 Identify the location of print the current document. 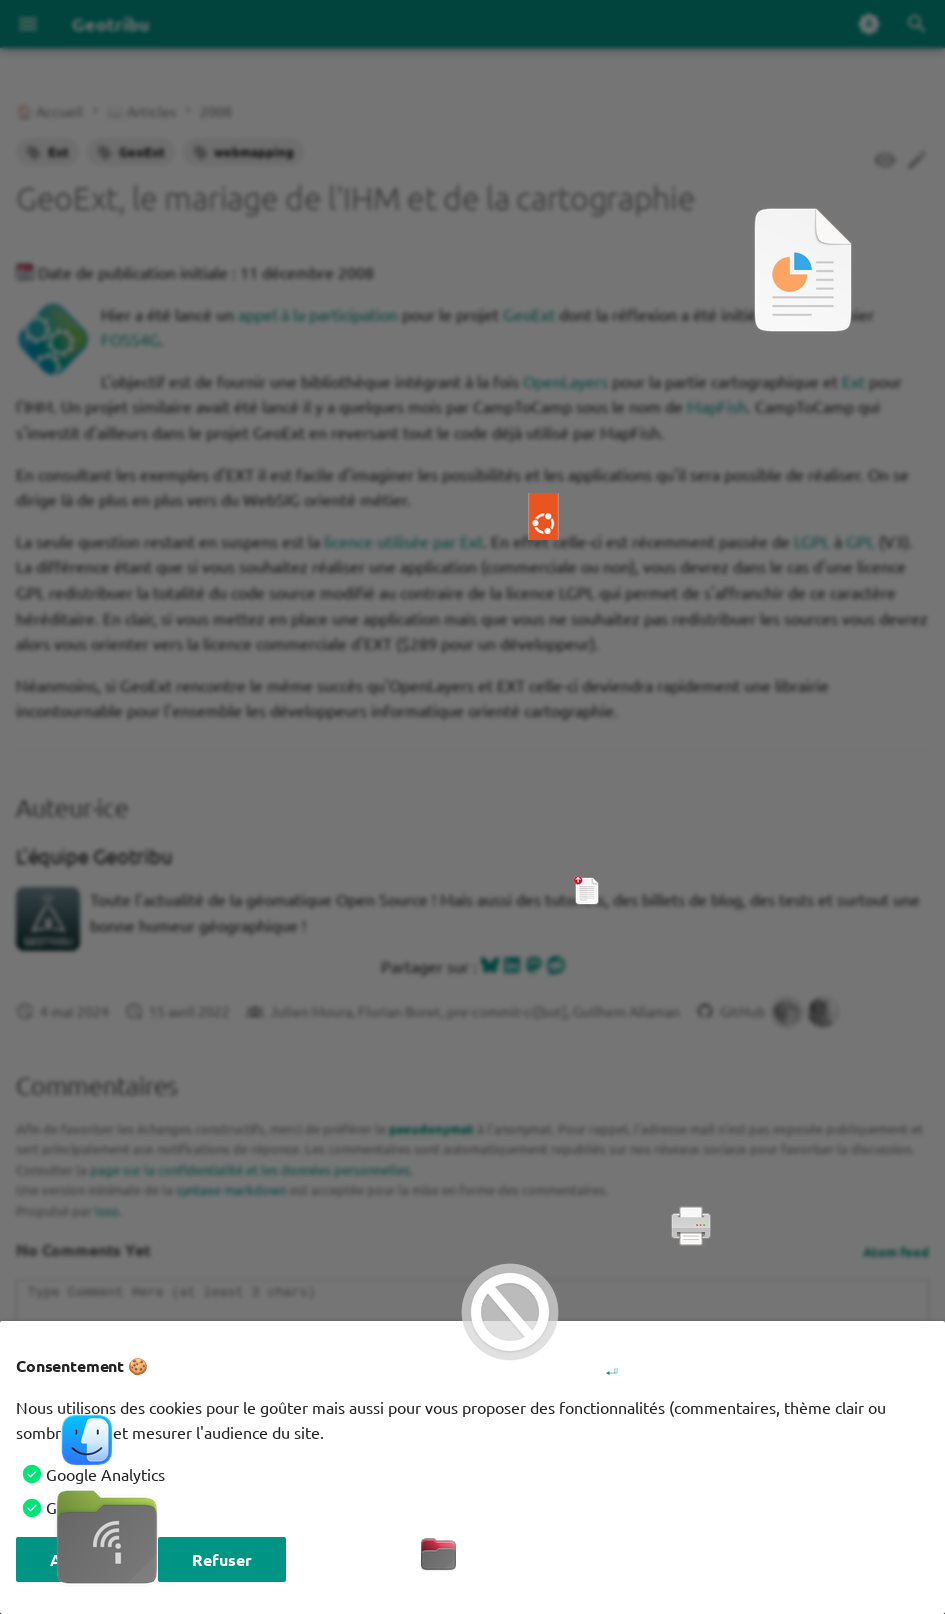
(691, 1226).